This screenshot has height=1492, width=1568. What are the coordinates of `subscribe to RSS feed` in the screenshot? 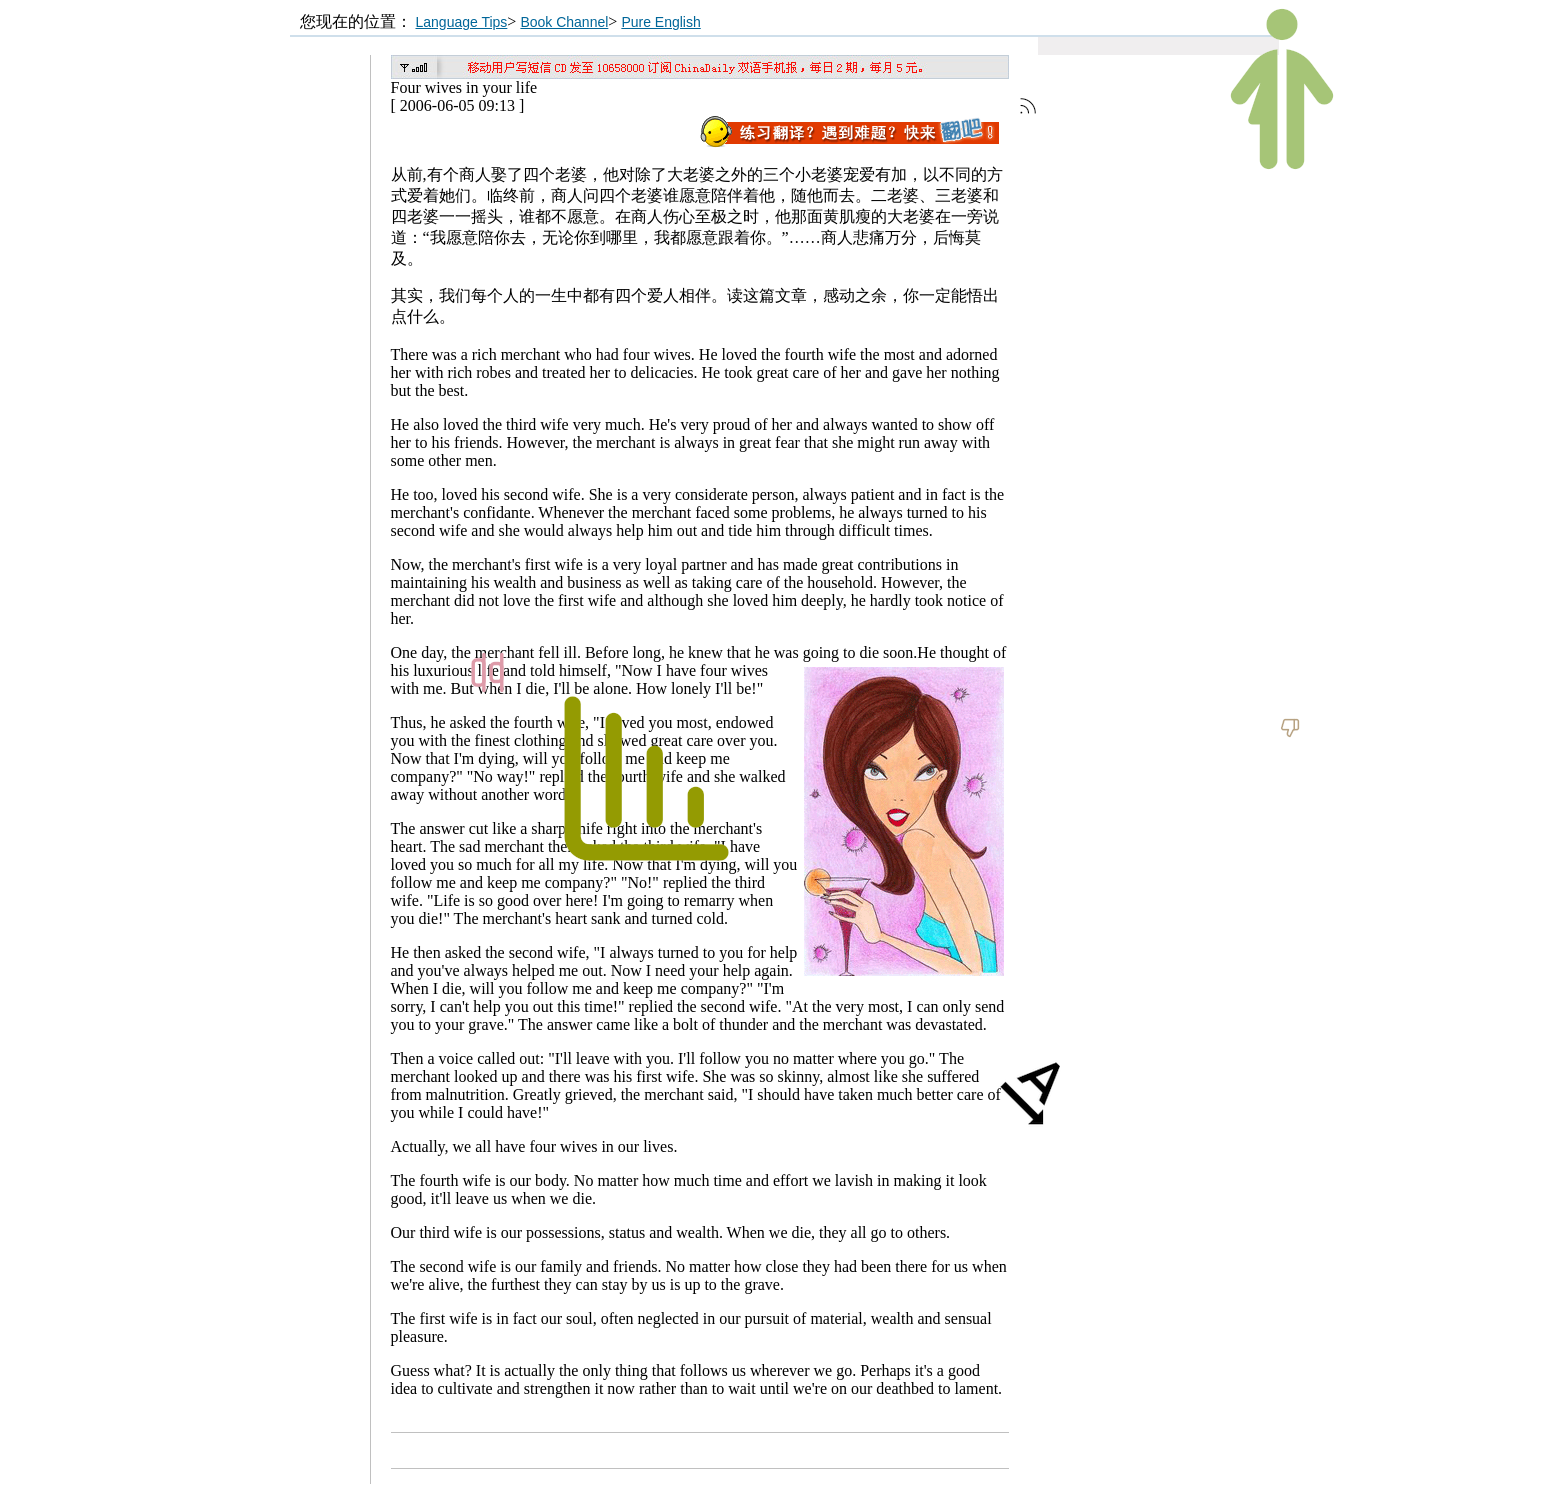 It's located at (1027, 107).